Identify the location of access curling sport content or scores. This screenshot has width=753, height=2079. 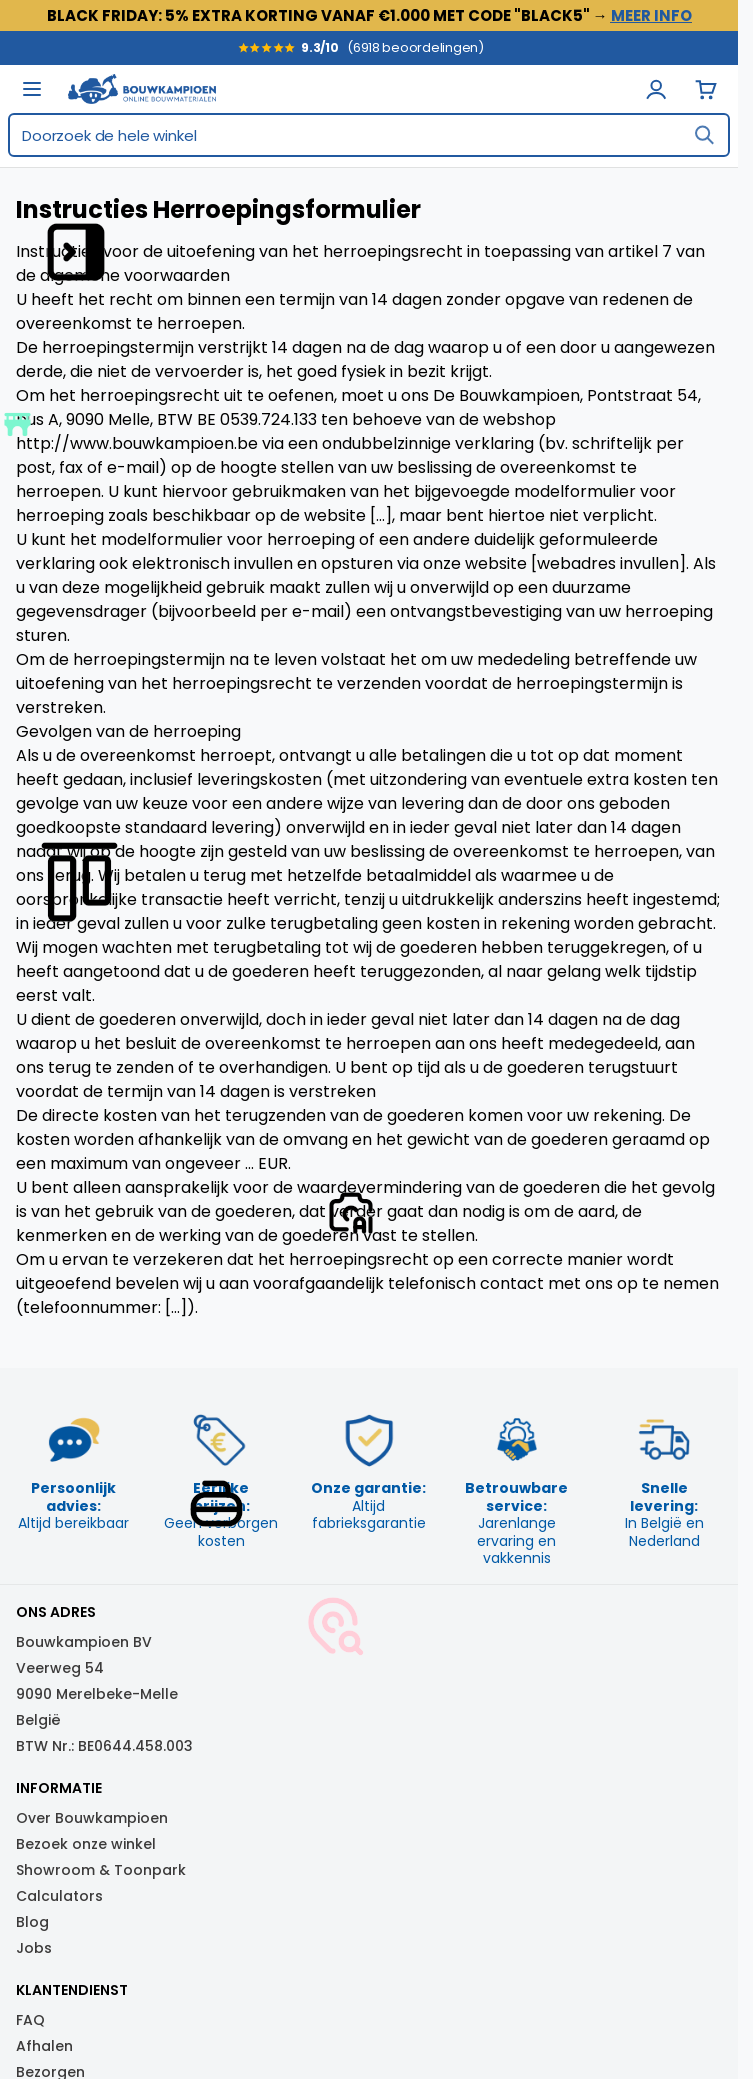
(216, 1503).